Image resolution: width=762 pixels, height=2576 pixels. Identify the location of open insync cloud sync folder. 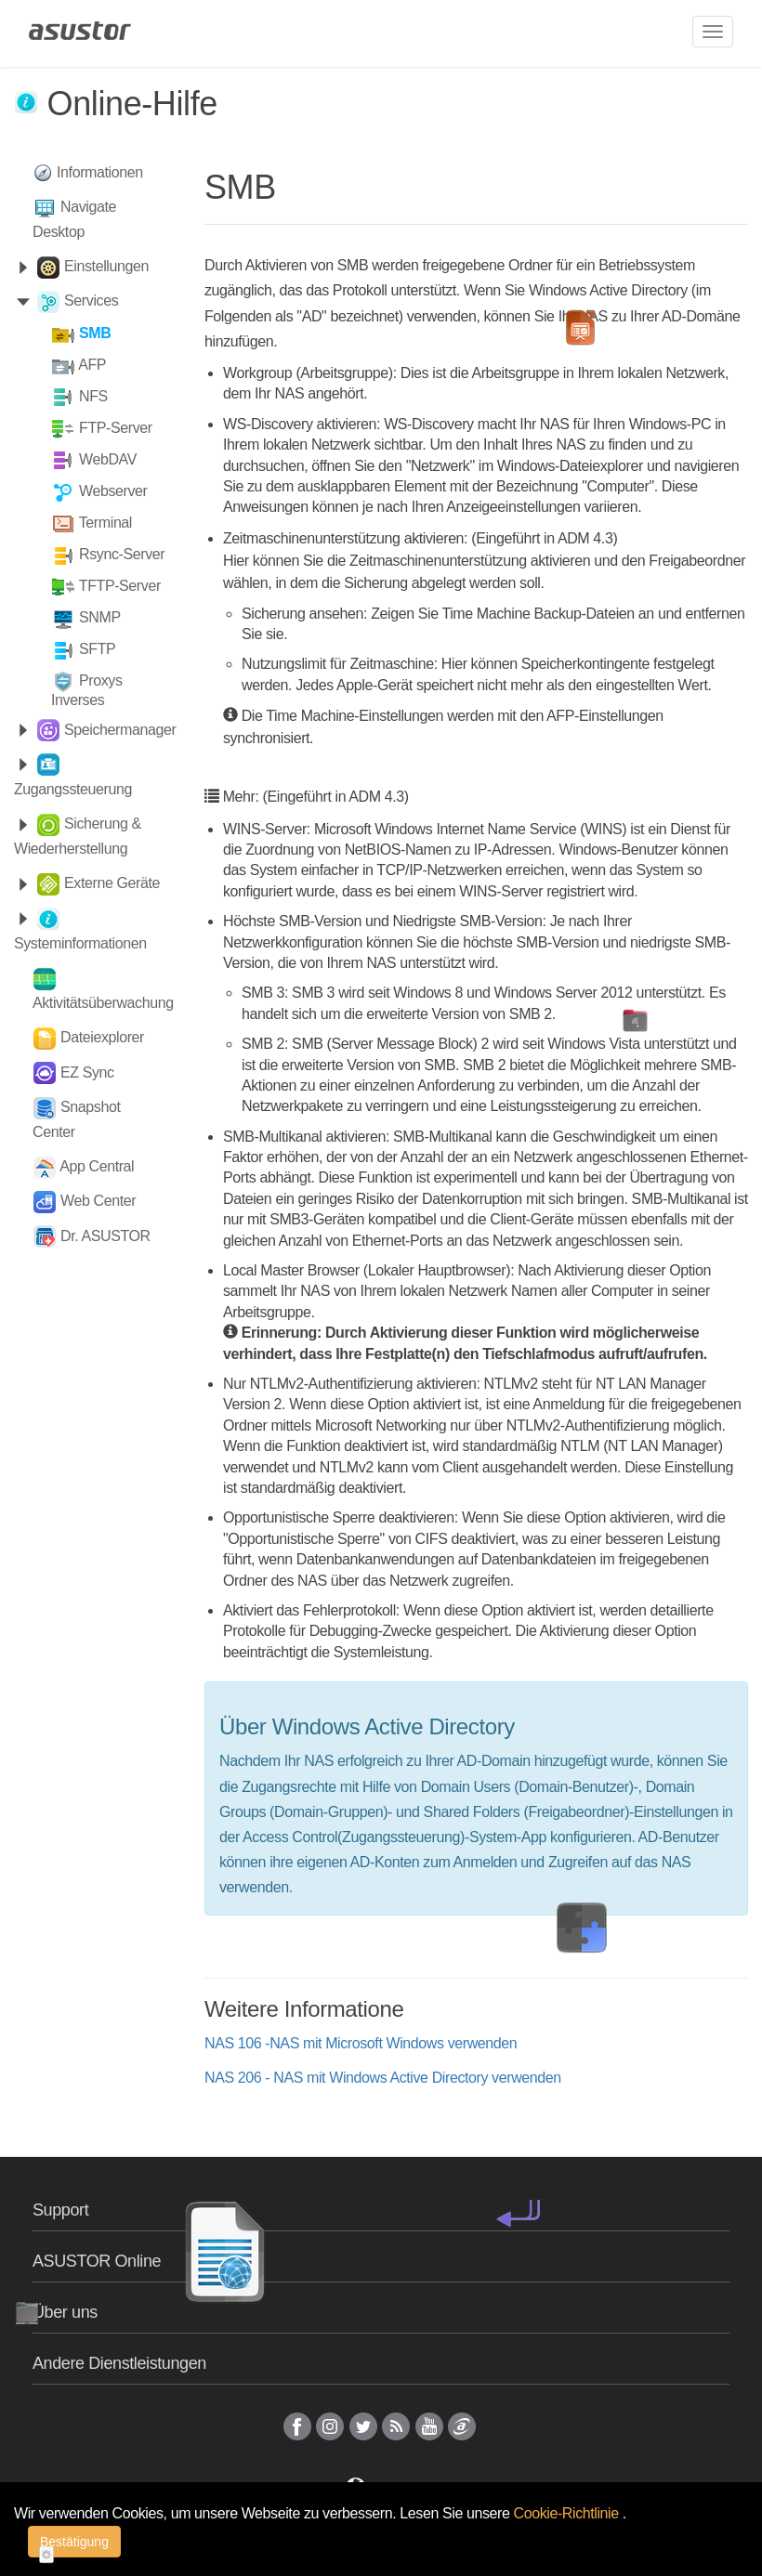
(635, 1020).